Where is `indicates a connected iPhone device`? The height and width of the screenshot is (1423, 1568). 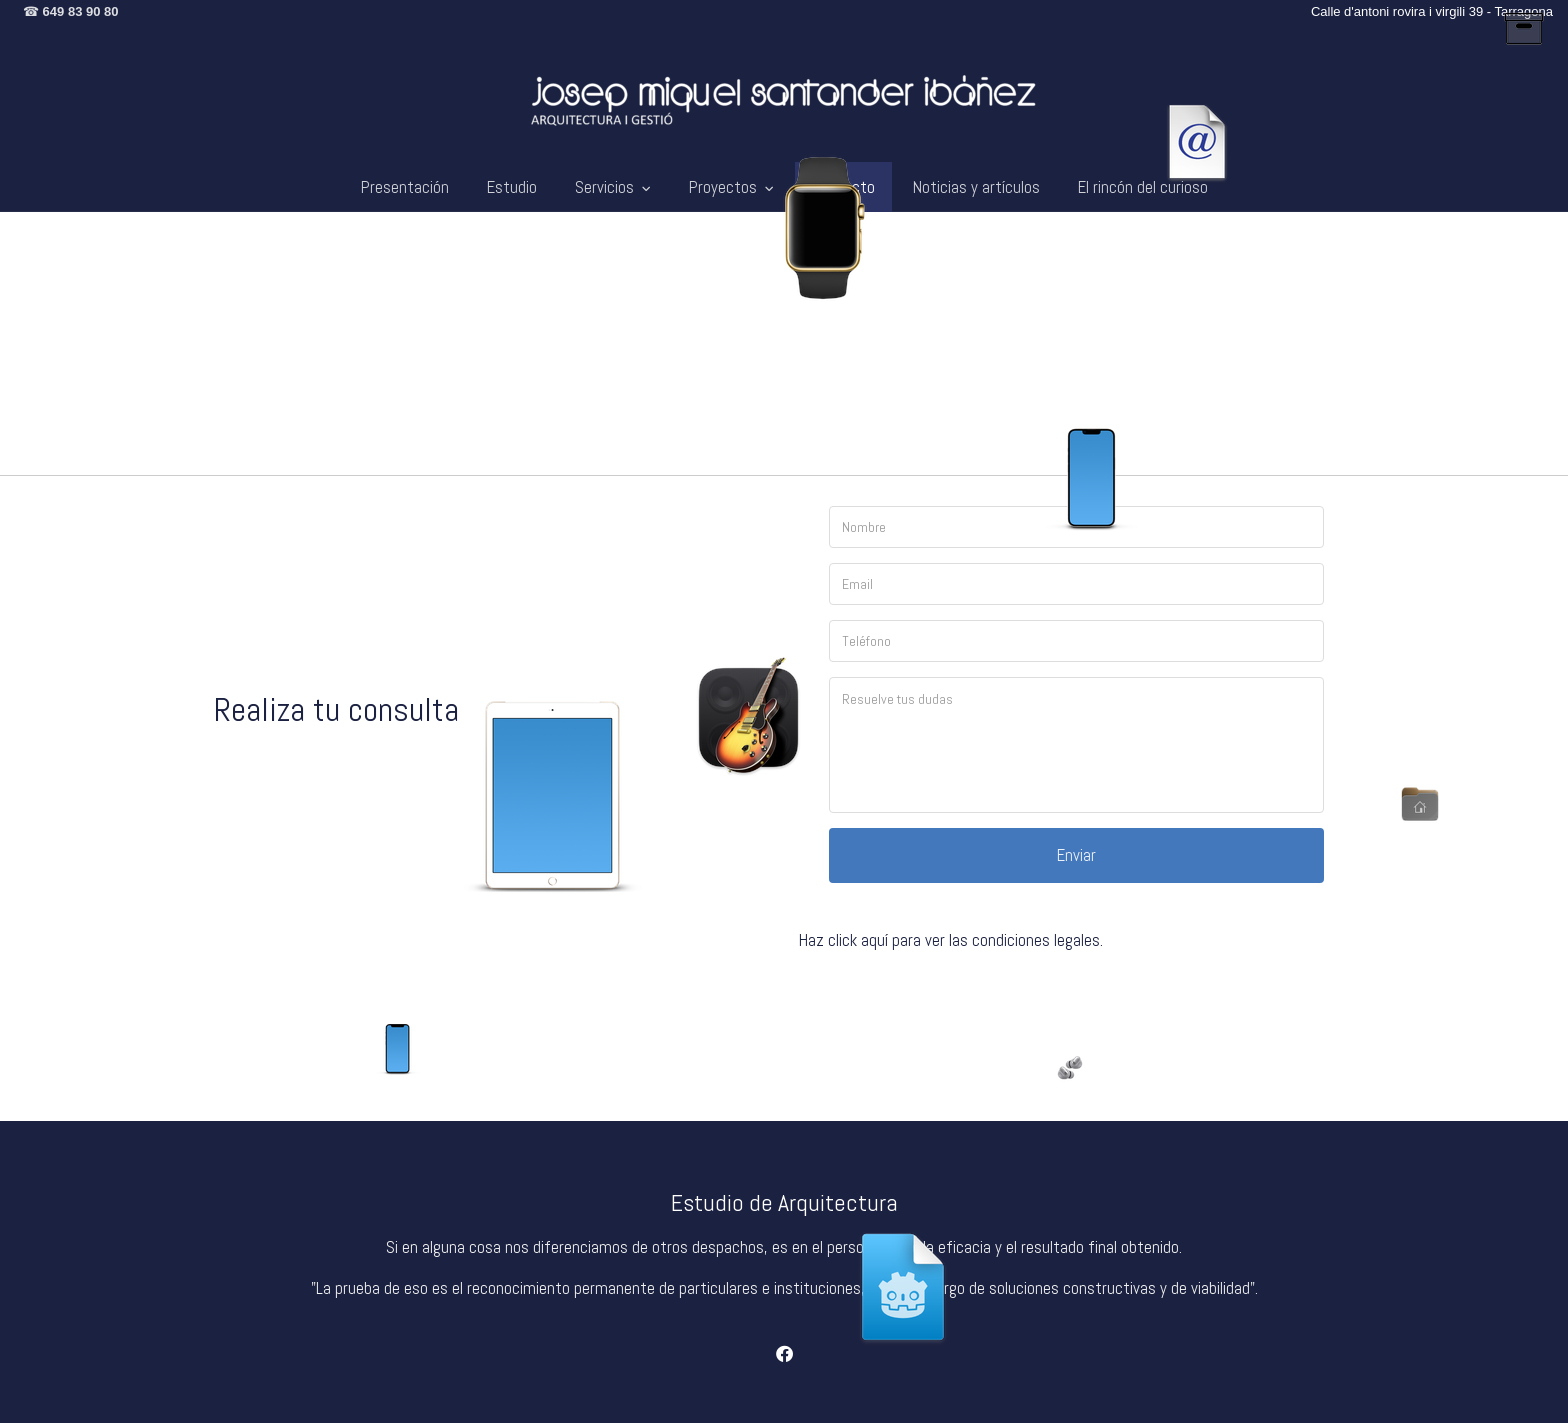
indicates a connected iPhone device is located at coordinates (397, 1049).